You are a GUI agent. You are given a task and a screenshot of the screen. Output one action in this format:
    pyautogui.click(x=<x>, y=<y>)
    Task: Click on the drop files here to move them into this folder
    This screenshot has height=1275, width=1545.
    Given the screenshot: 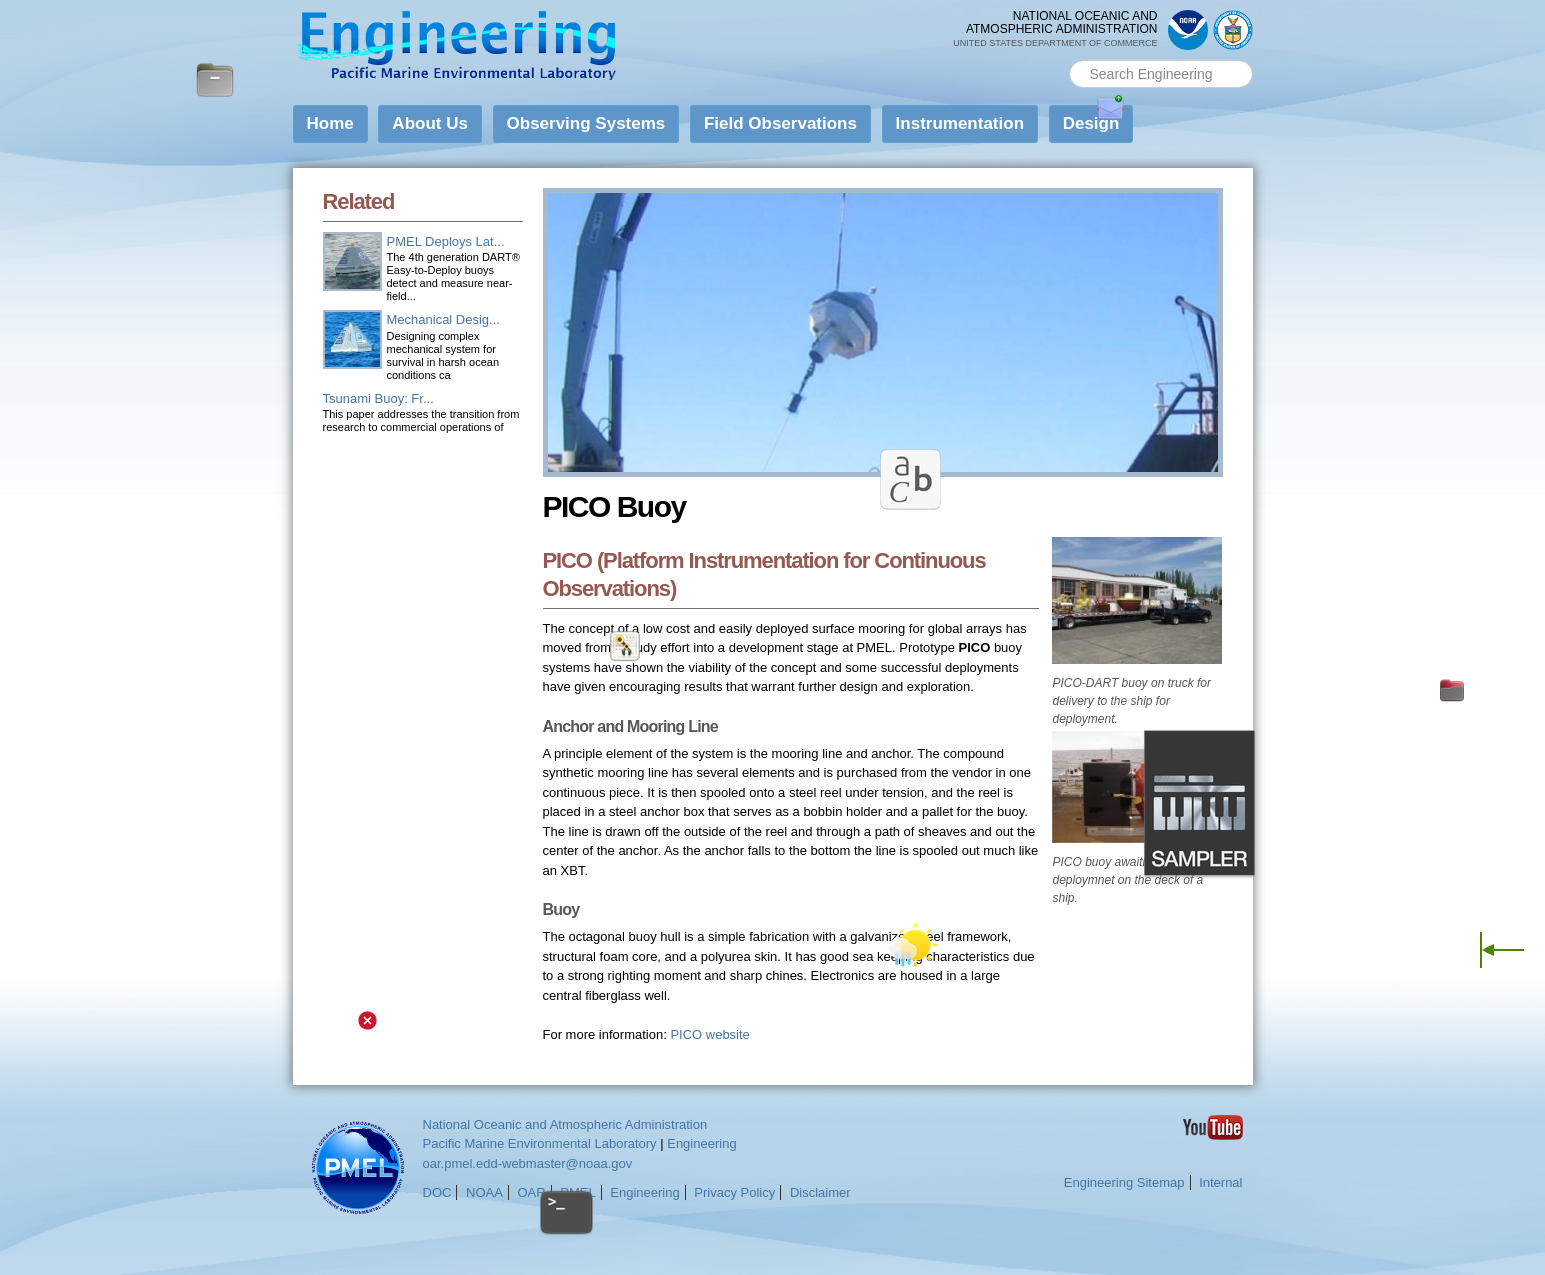 What is the action you would take?
    pyautogui.click(x=1452, y=690)
    